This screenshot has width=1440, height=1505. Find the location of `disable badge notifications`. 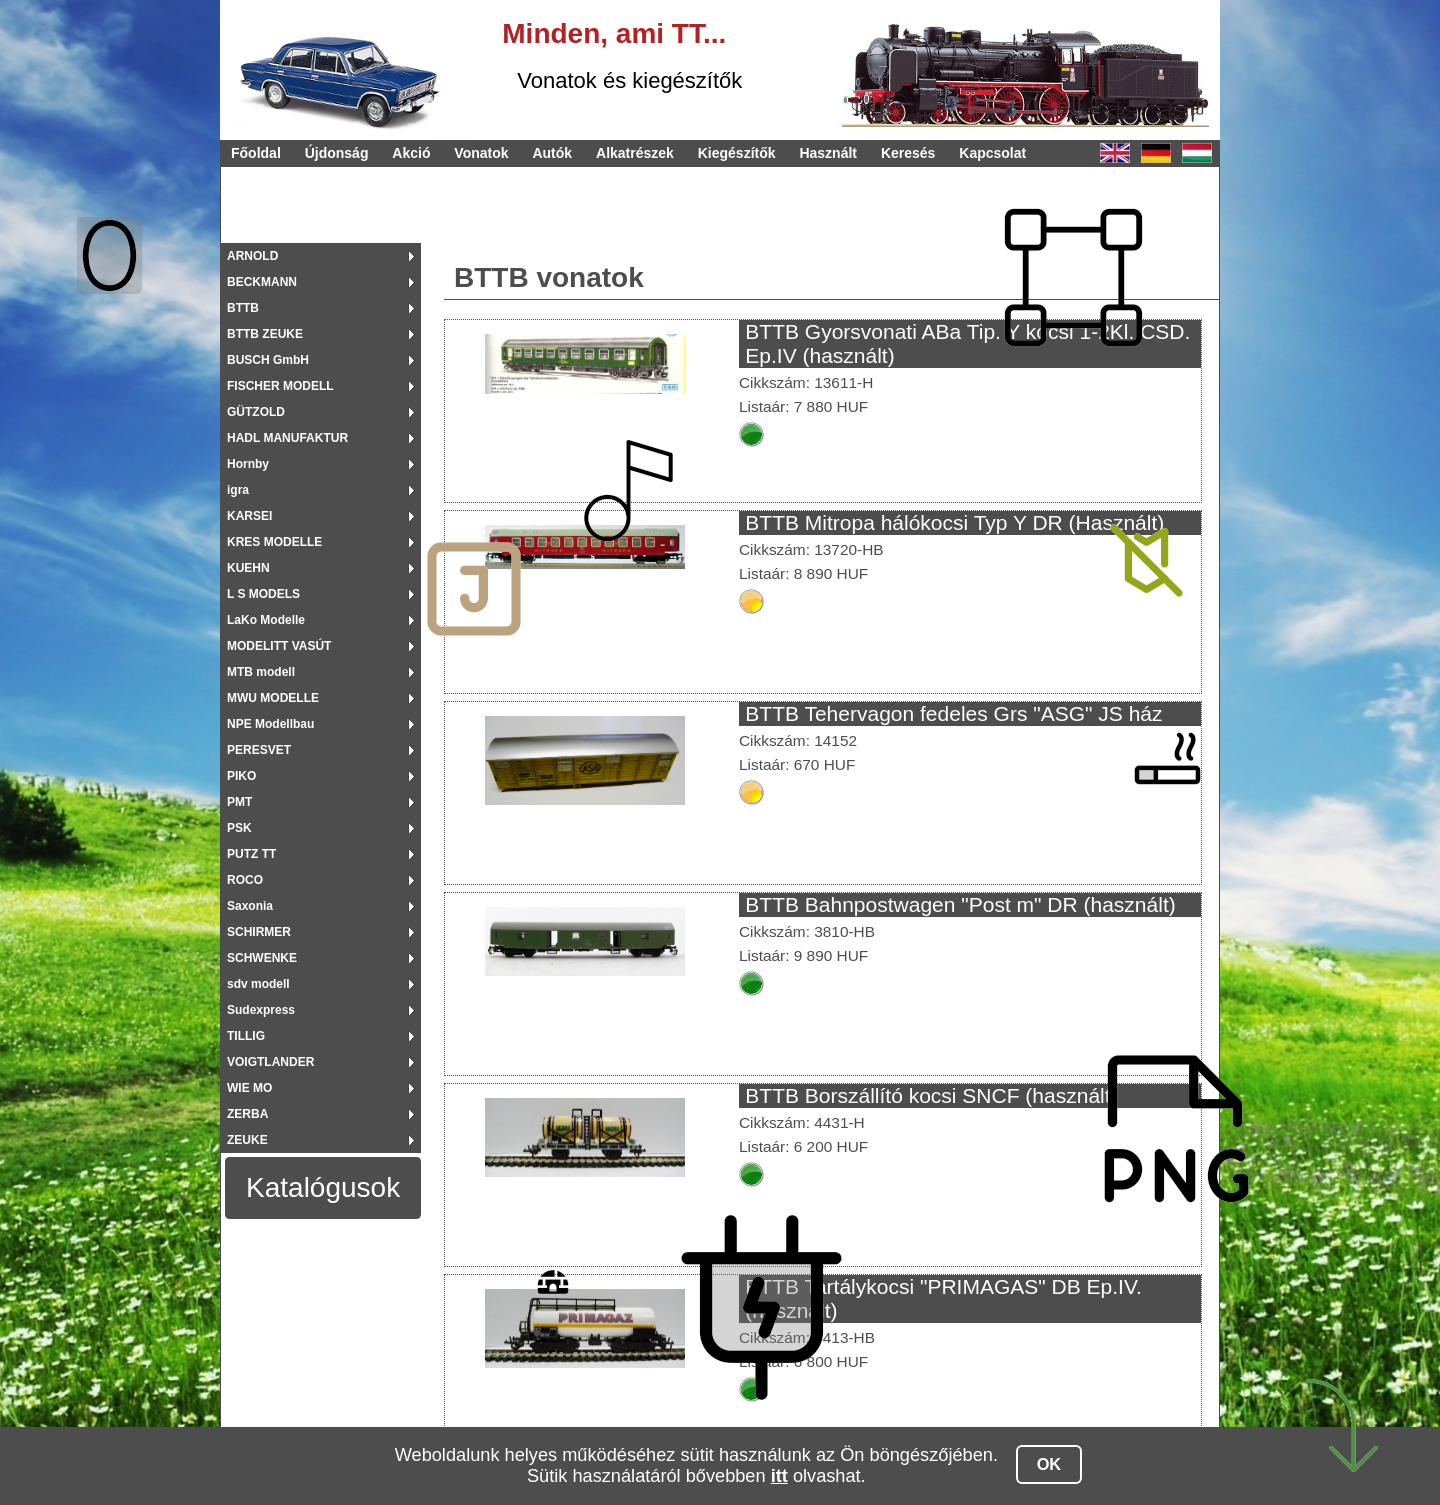

disable badge notifications is located at coordinates (1146, 560).